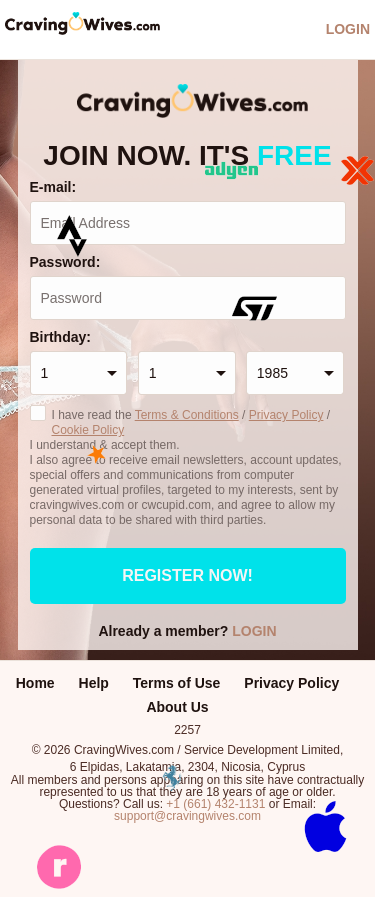 The image size is (375, 897). I want to click on open the Strava app, so click(72, 236).